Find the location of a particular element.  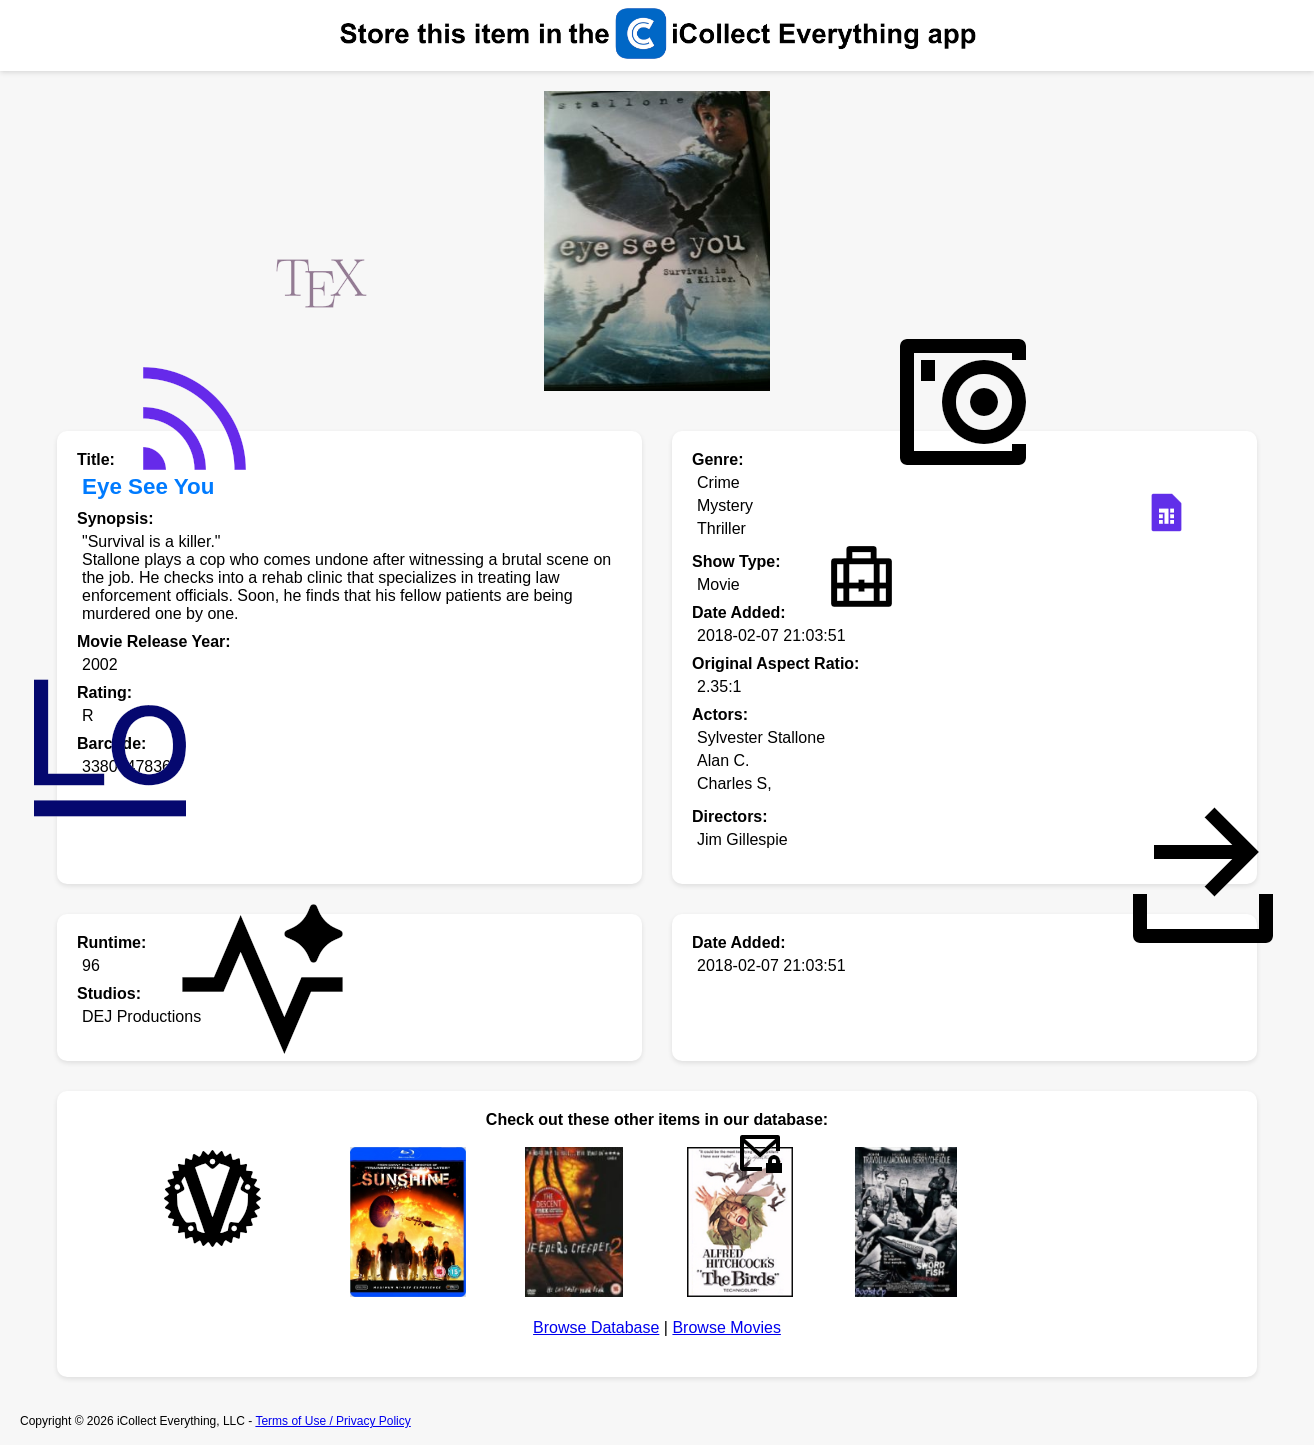

access work or business documents is located at coordinates (861, 579).